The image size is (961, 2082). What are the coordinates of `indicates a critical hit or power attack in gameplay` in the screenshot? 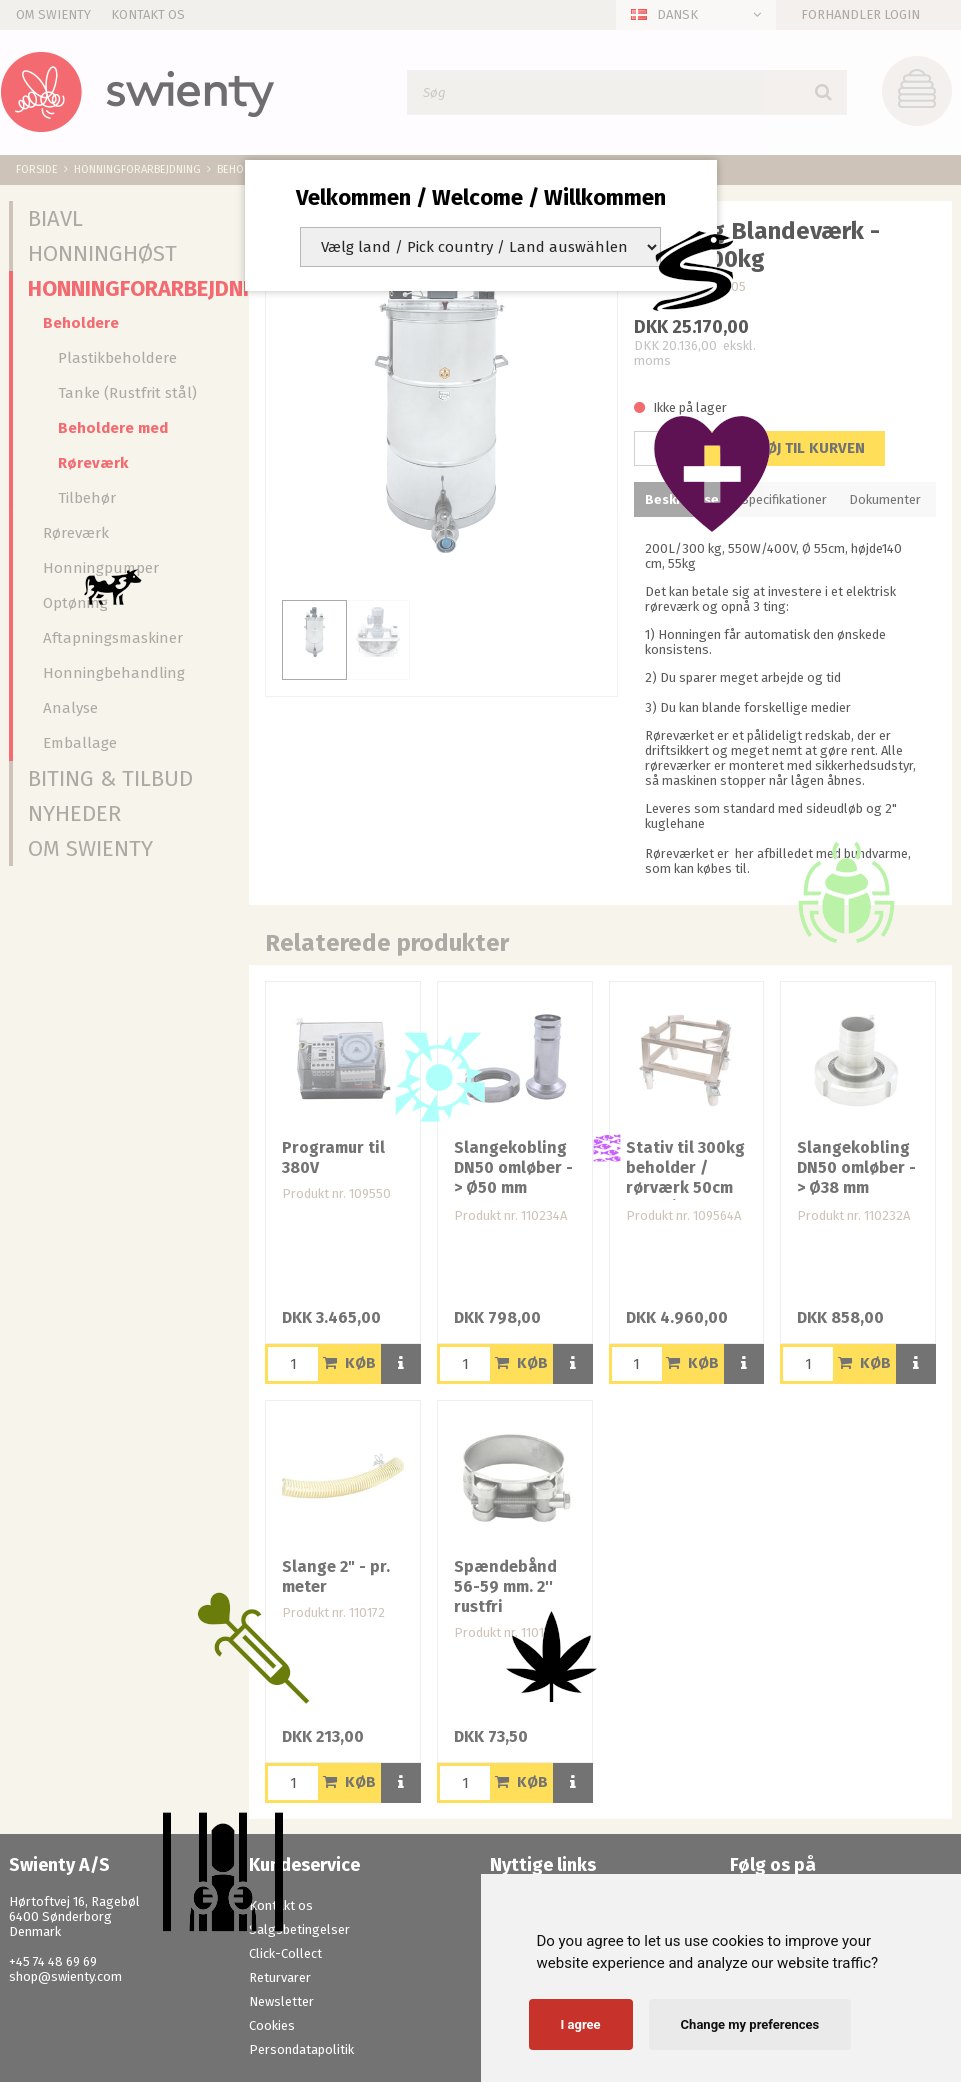 It's located at (440, 1077).